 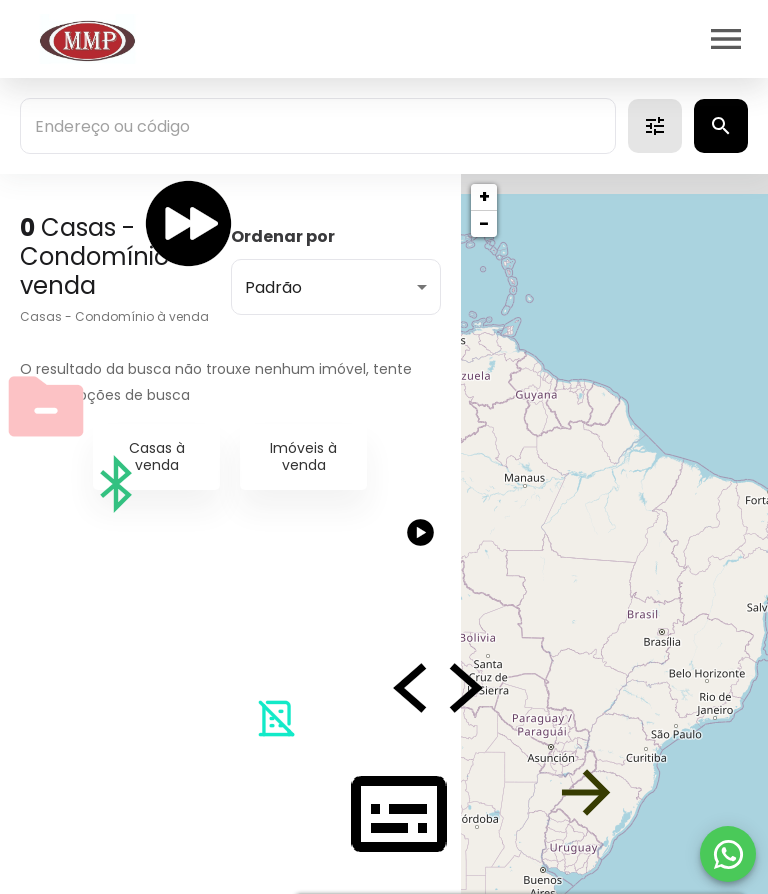 What do you see at coordinates (585, 792) in the screenshot?
I see `navigate to the next item or screen` at bounding box center [585, 792].